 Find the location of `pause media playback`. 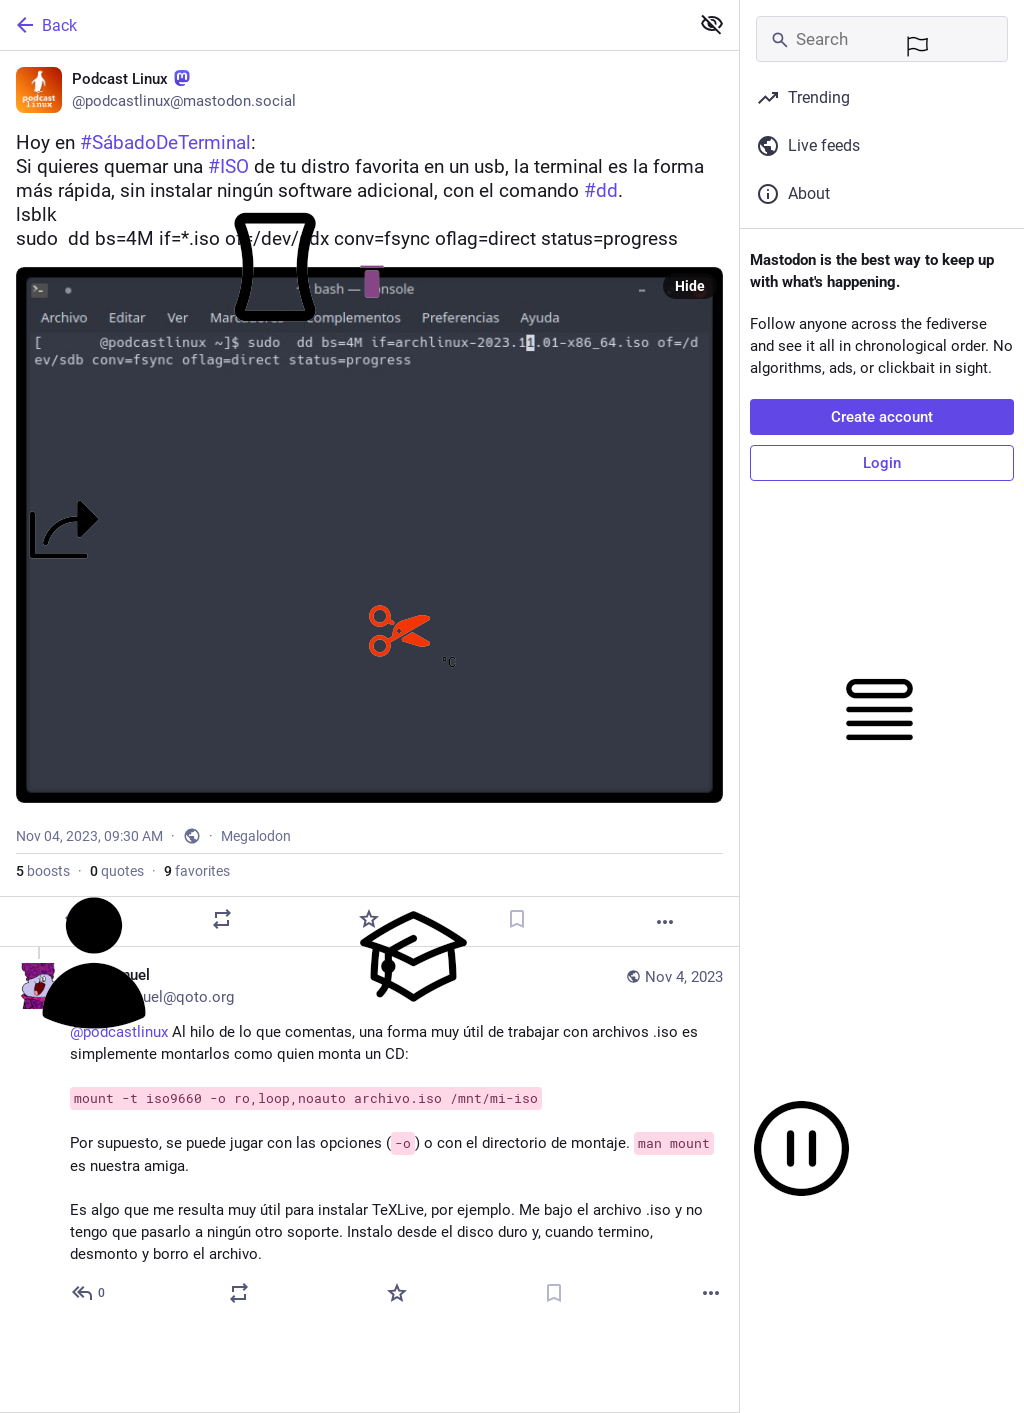

pause media playback is located at coordinates (801, 1148).